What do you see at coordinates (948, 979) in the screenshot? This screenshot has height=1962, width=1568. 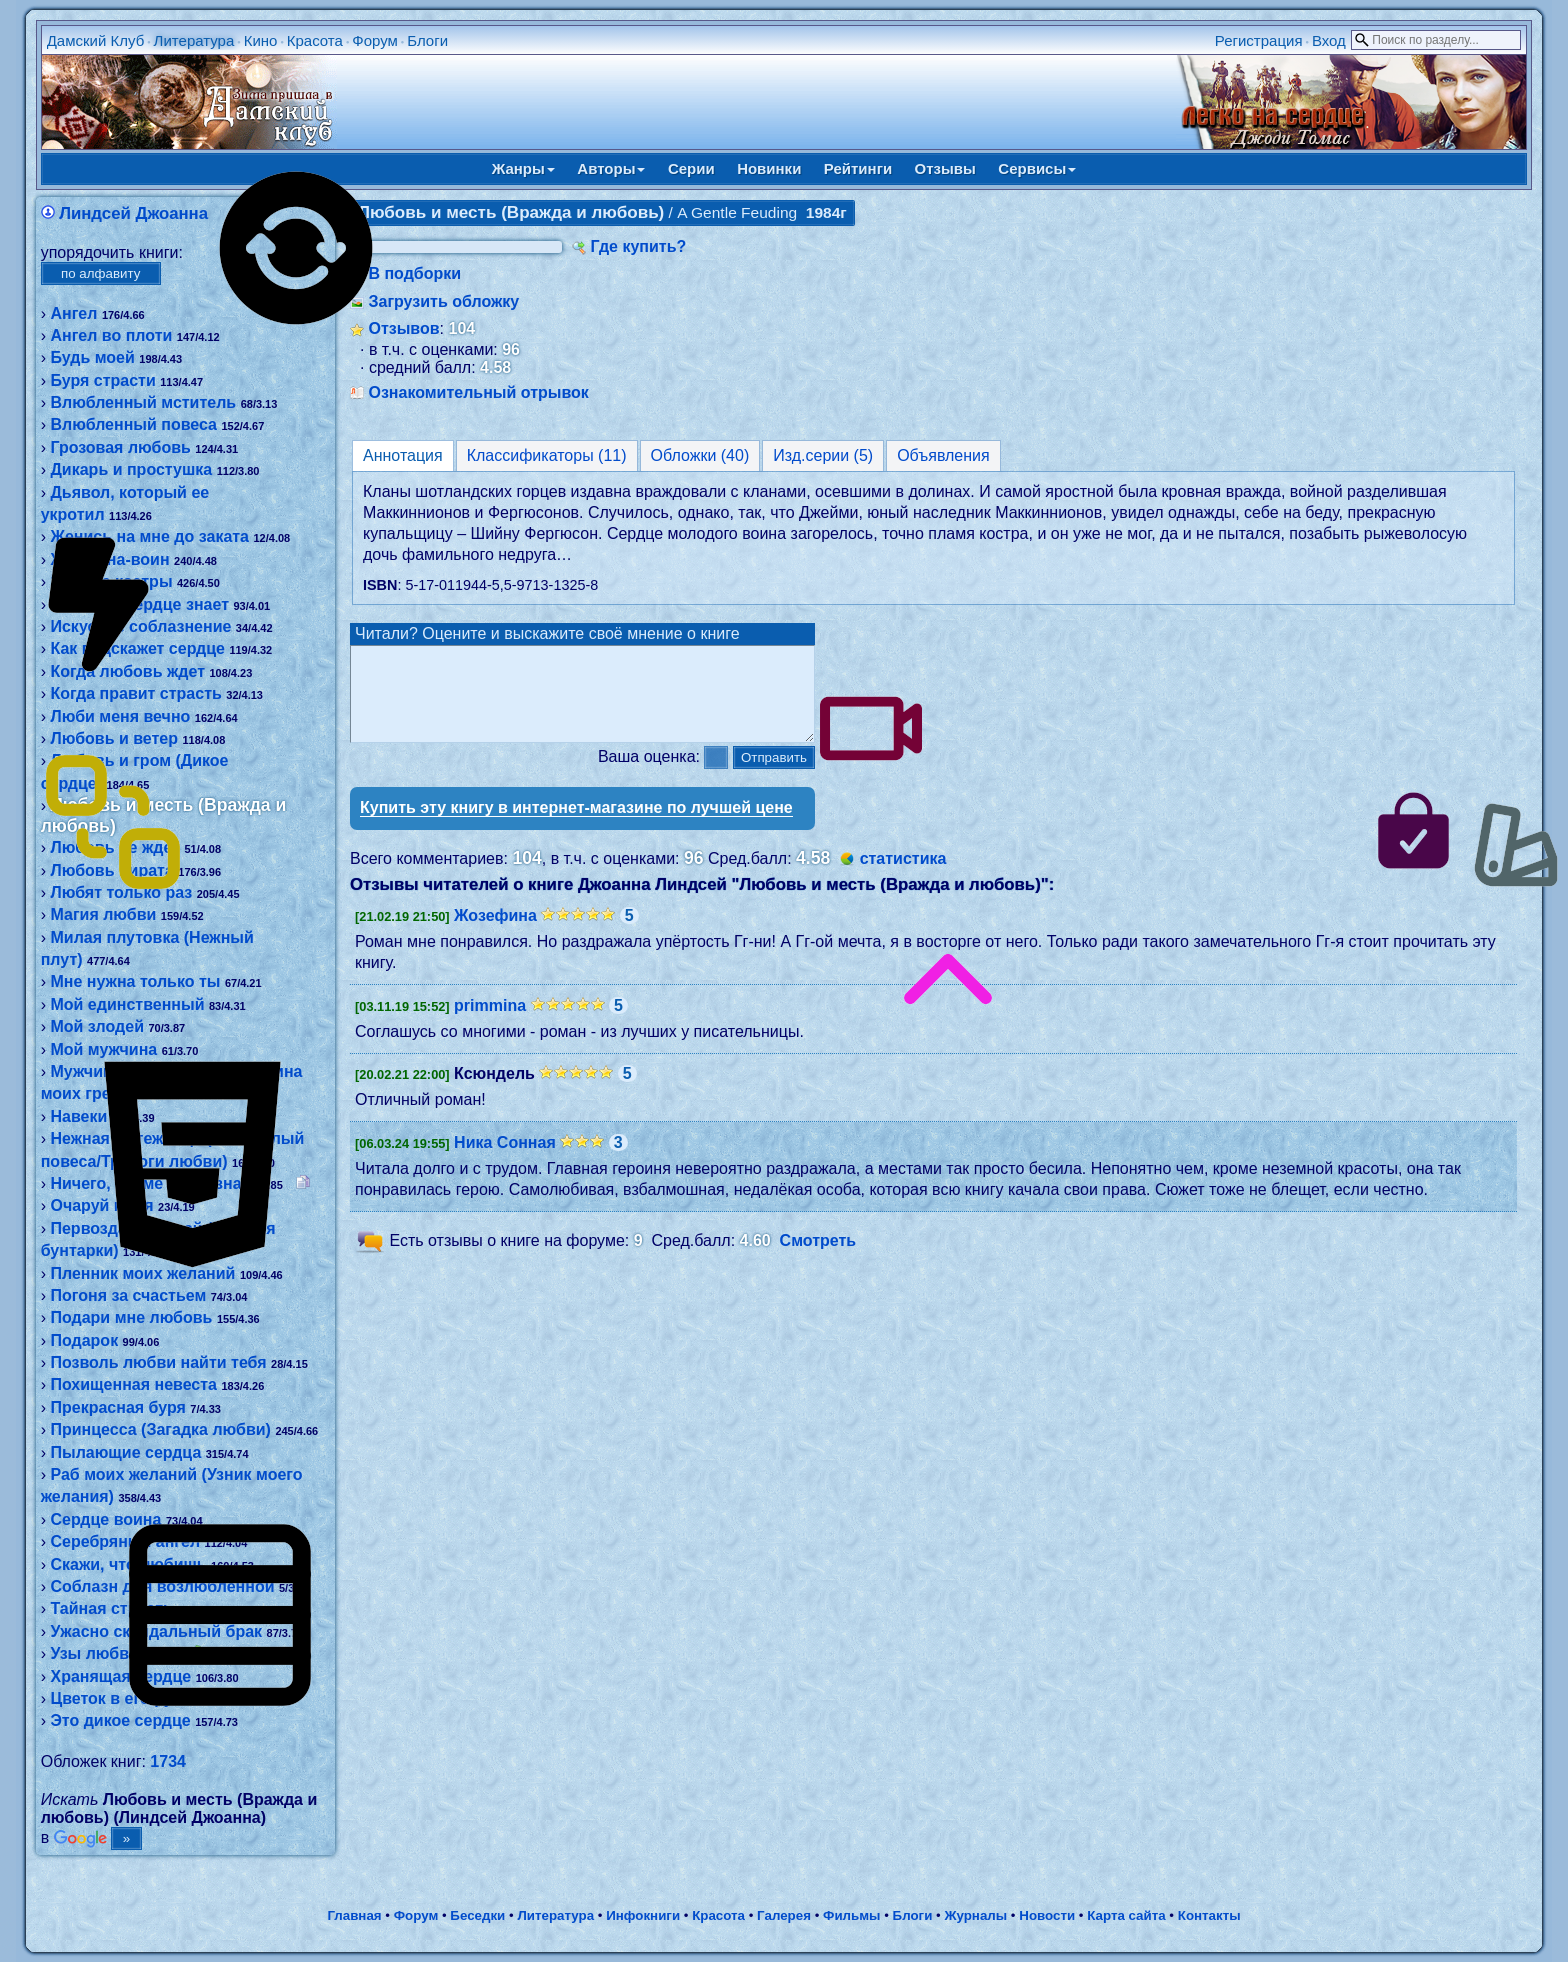 I see `collapse an expanded section` at bounding box center [948, 979].